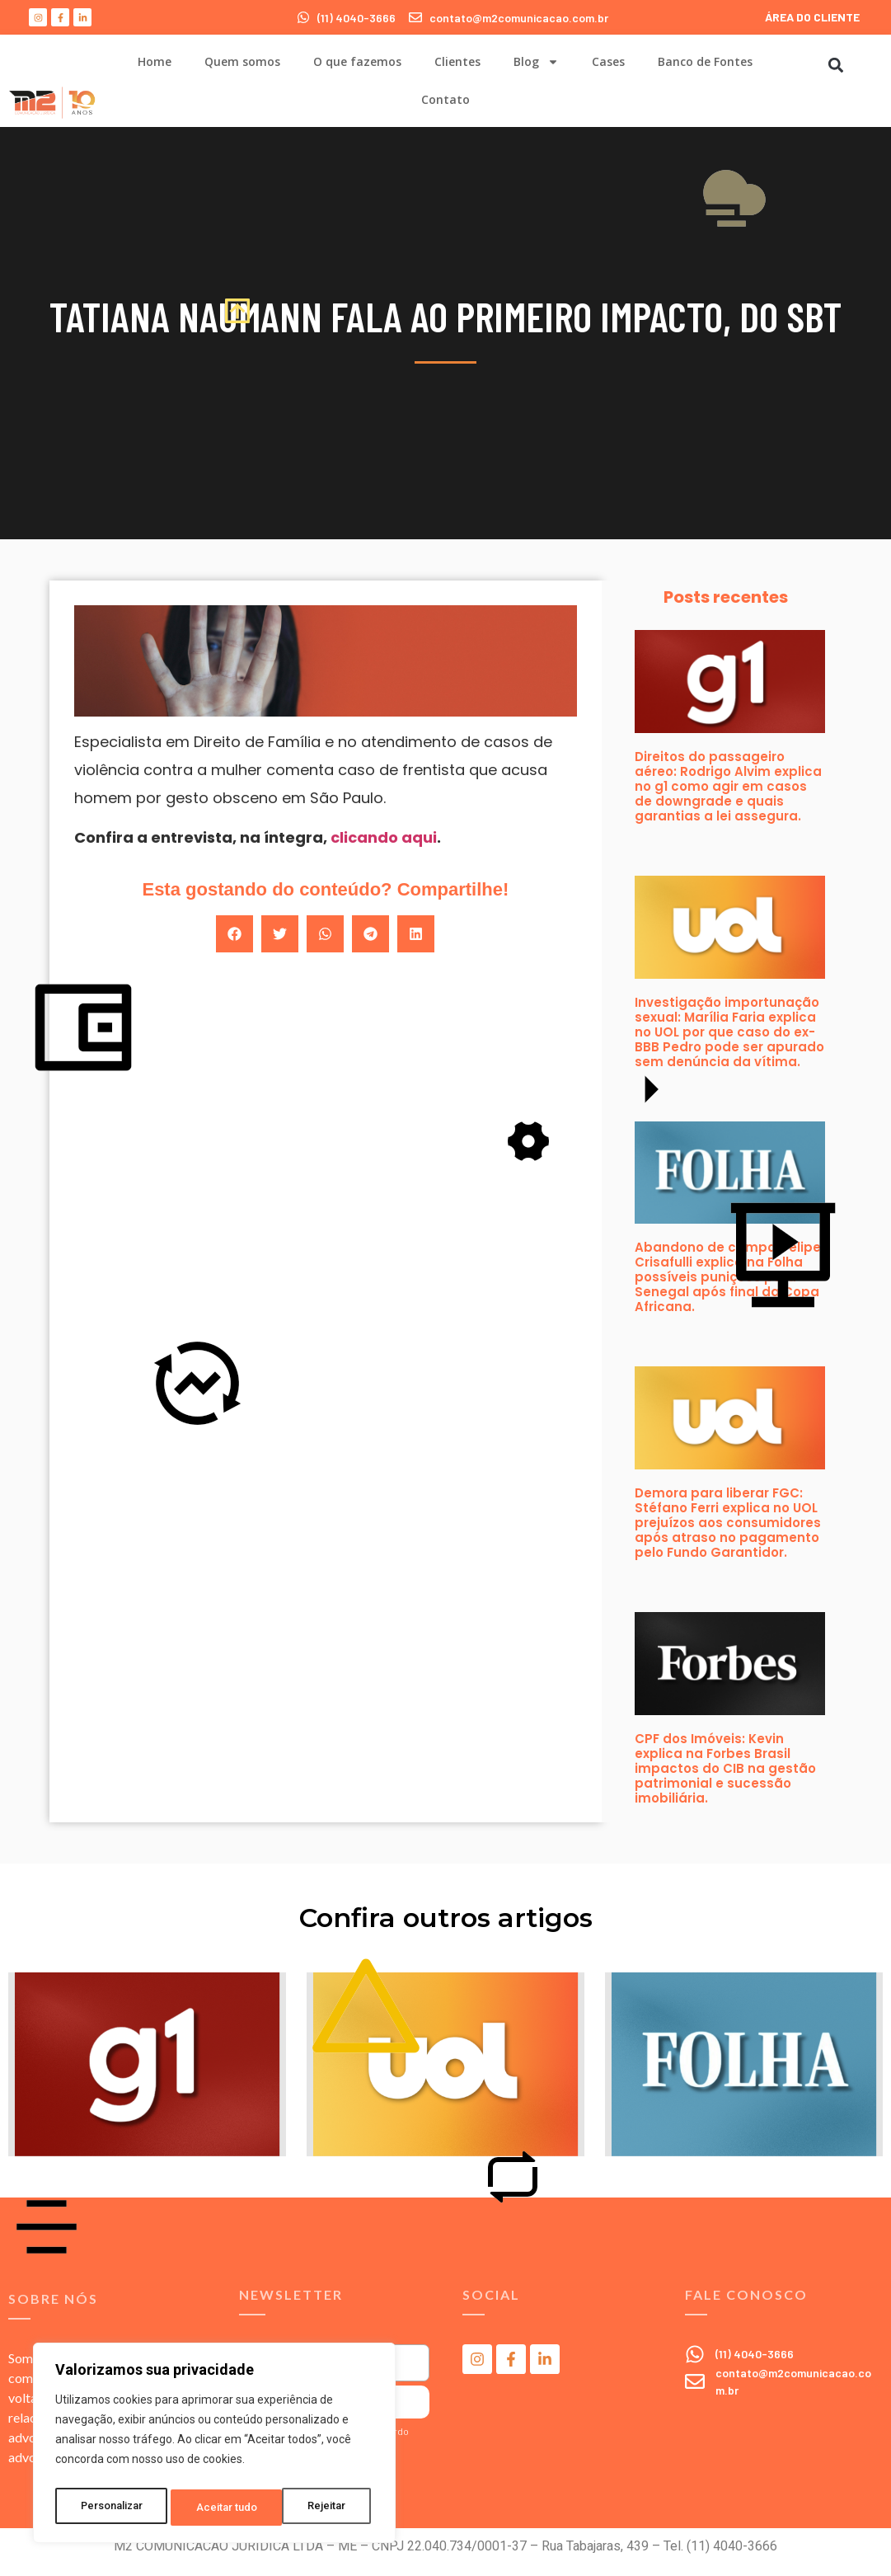  Describe the element at coordinates (513, 2177) in the screenshot. I see `enable repeat or loop playback` at that location.